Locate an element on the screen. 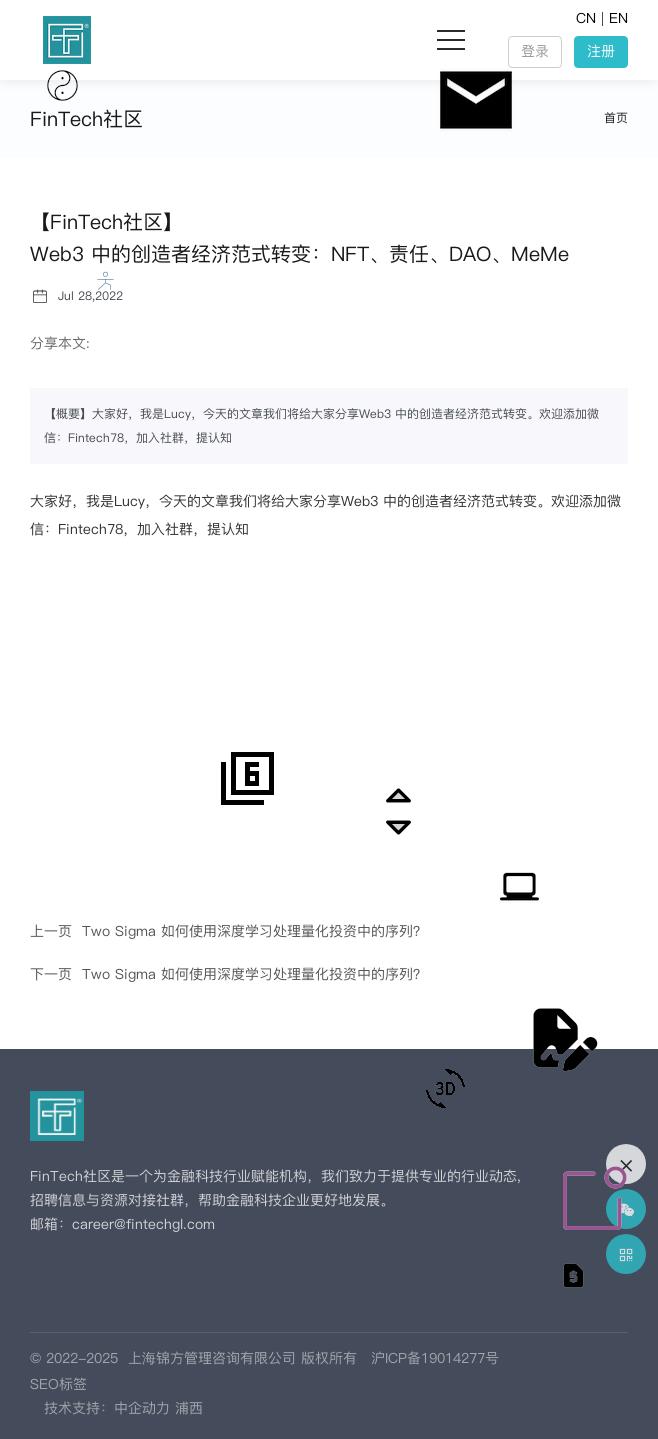 The image size is (658, 1439). sign a document is located at coordinates (563, 1038).